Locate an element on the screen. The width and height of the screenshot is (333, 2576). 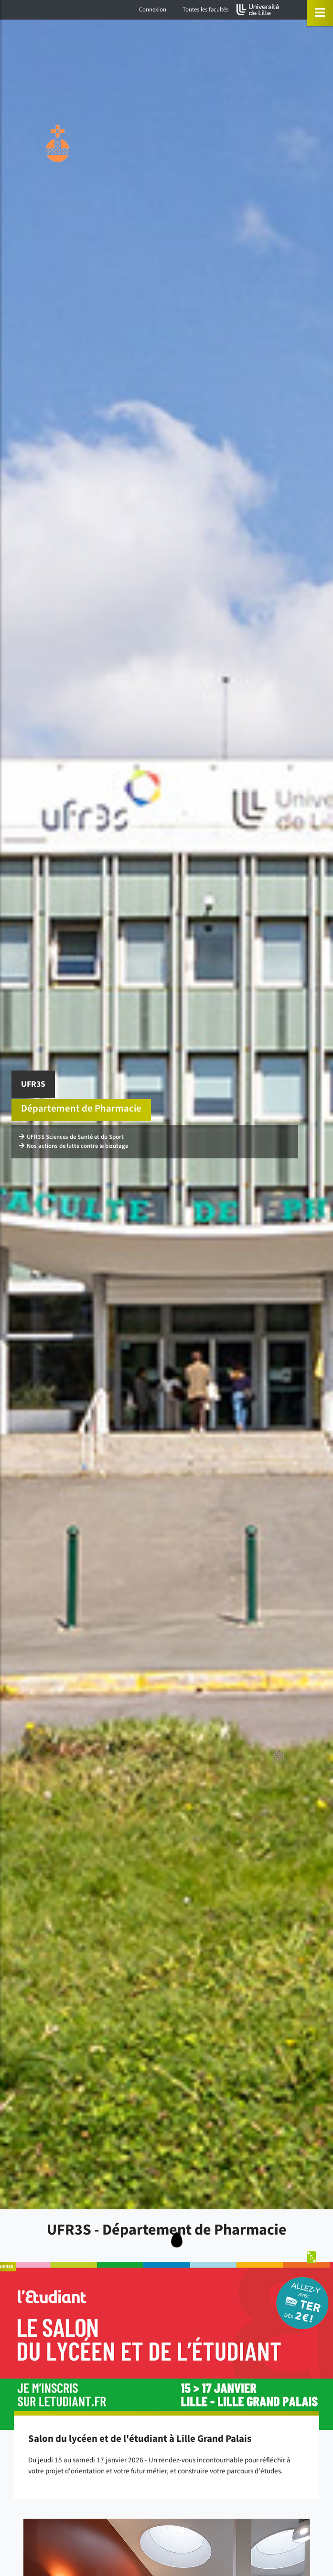
holy hand grenade item or power-up in a game is located at coordinates (57, 143).